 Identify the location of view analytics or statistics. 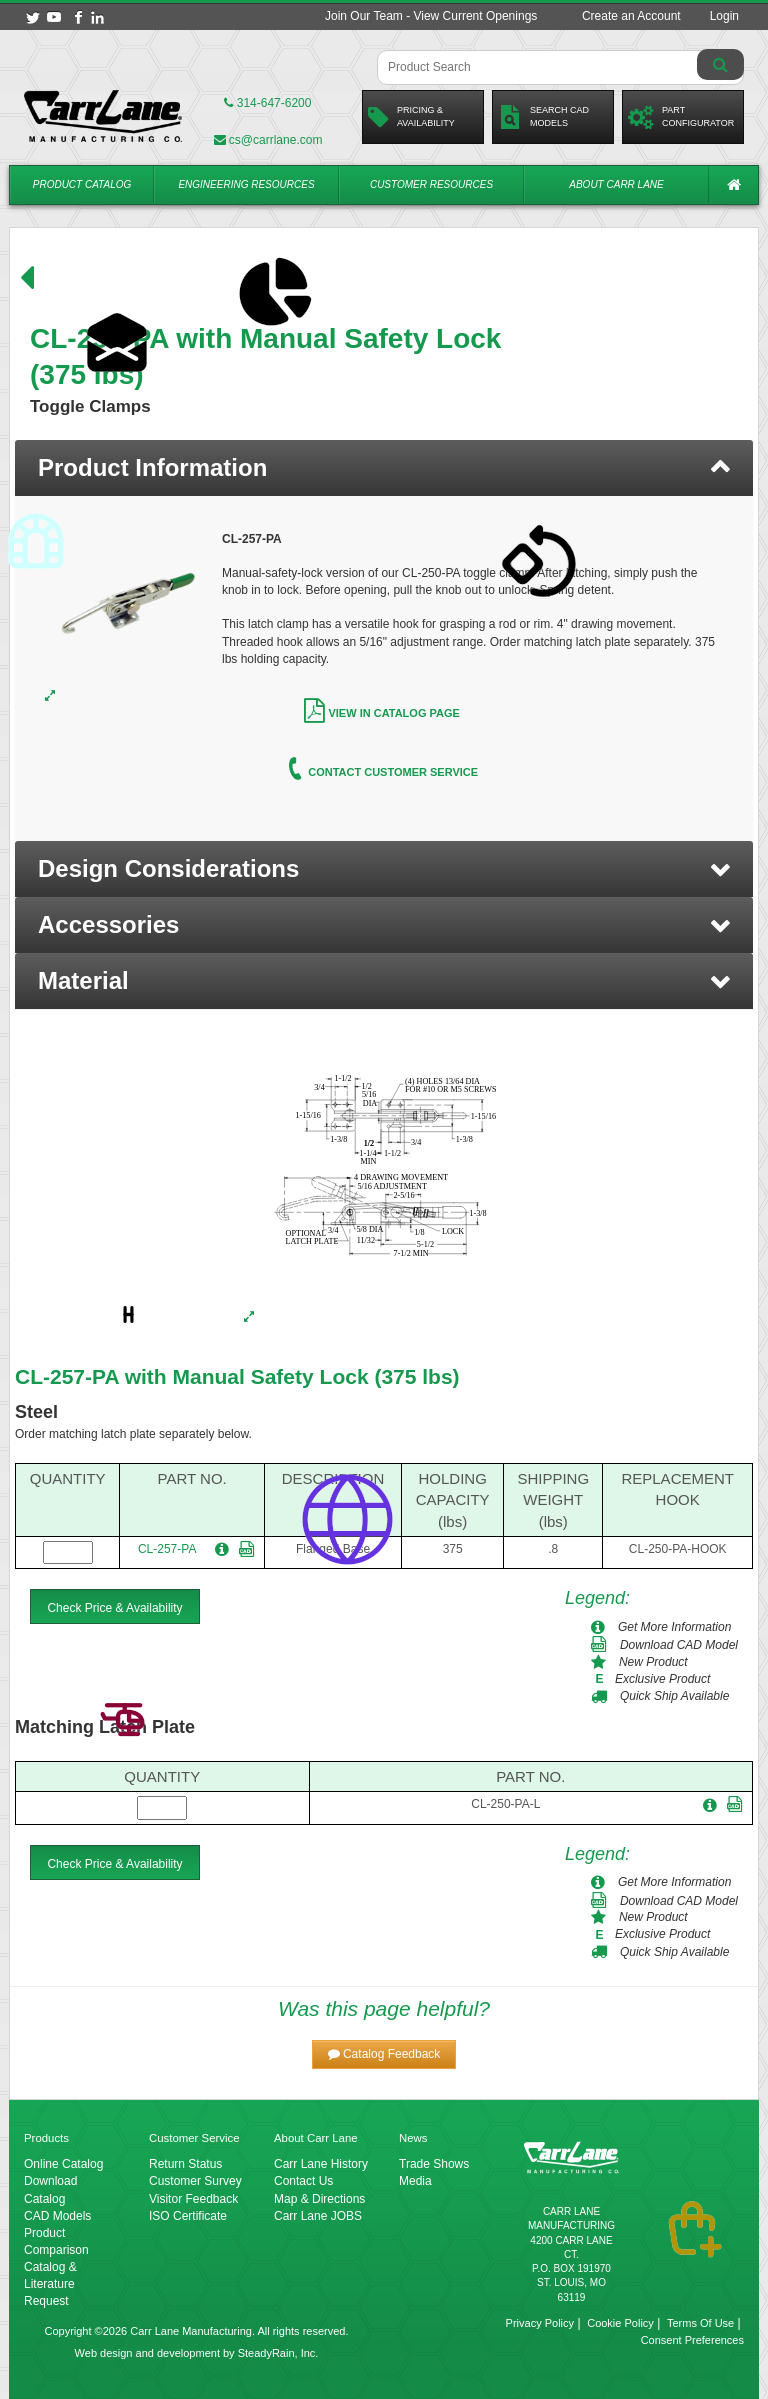
(273, 291).